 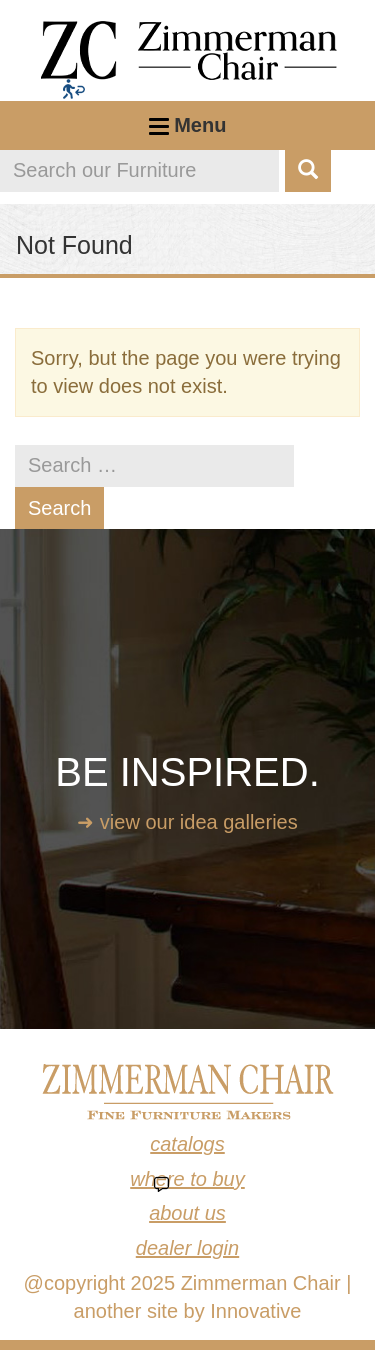 I want to click on return to starting point of walking route, so click(x=74, y=89).